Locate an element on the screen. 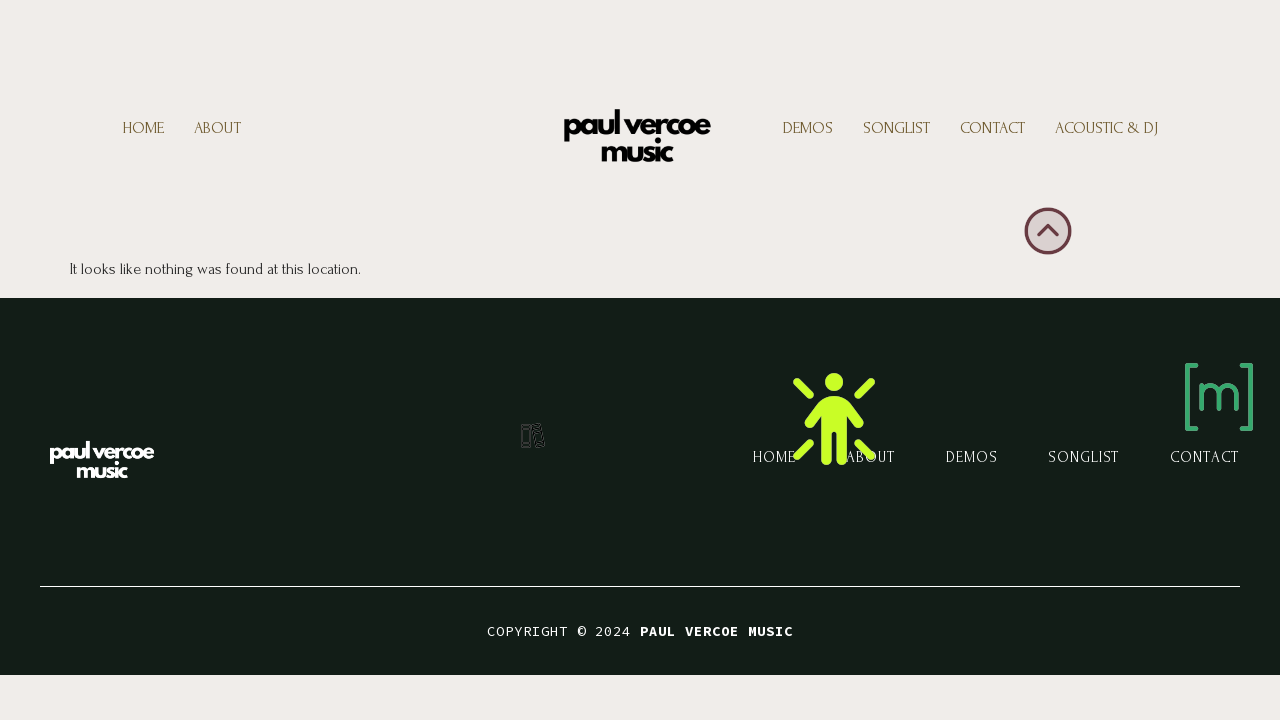  connect to matrix decentralized chat network is located at coordinates (1219, 397).